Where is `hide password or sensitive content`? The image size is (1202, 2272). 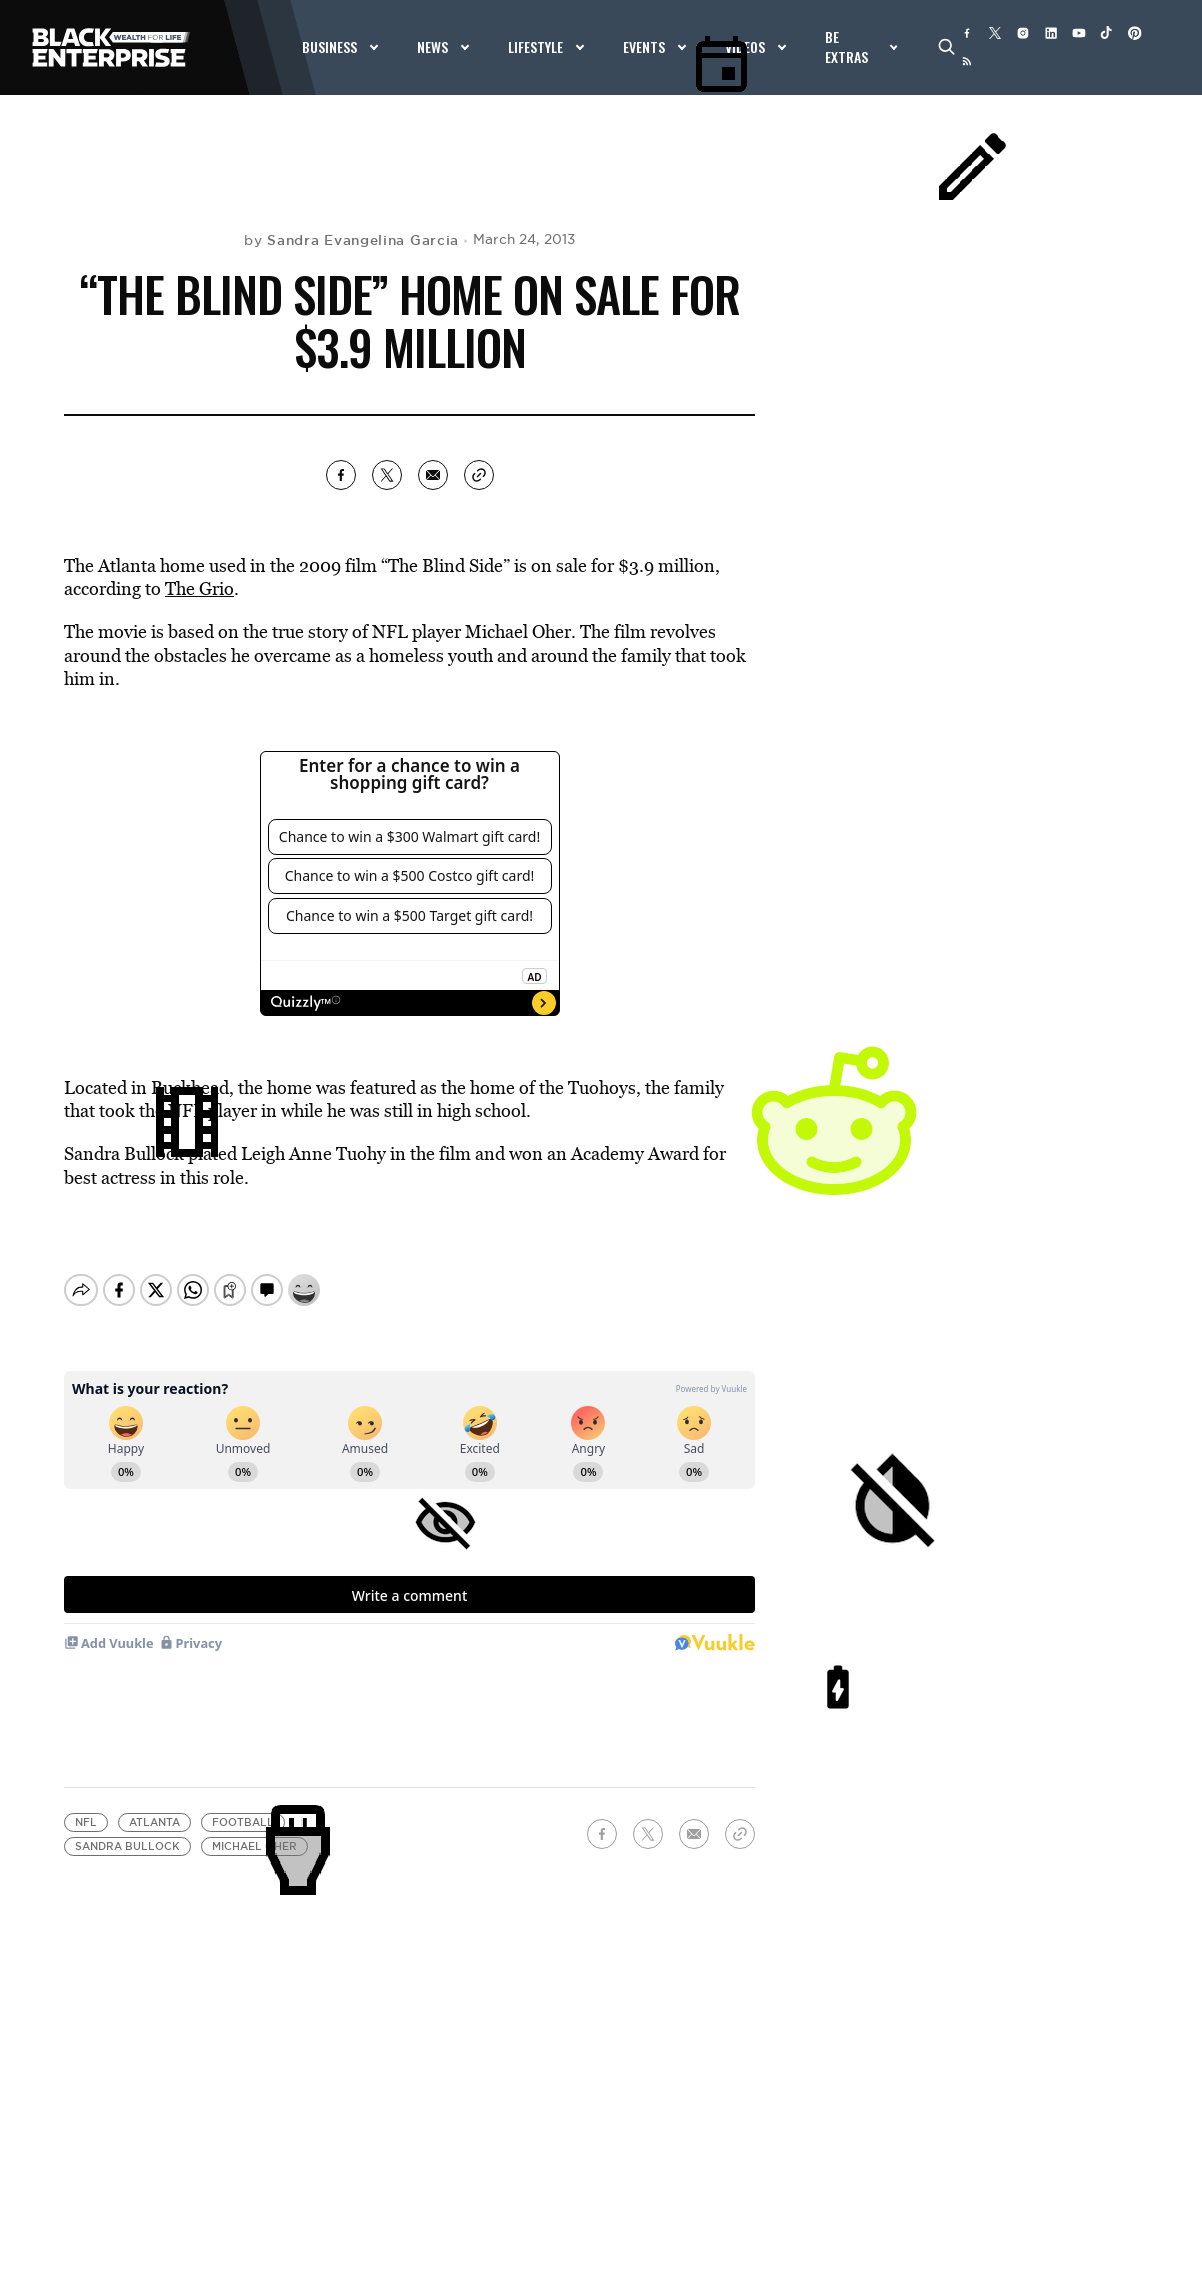
hide password or sensitive content is located at coordinates (445, 1523).